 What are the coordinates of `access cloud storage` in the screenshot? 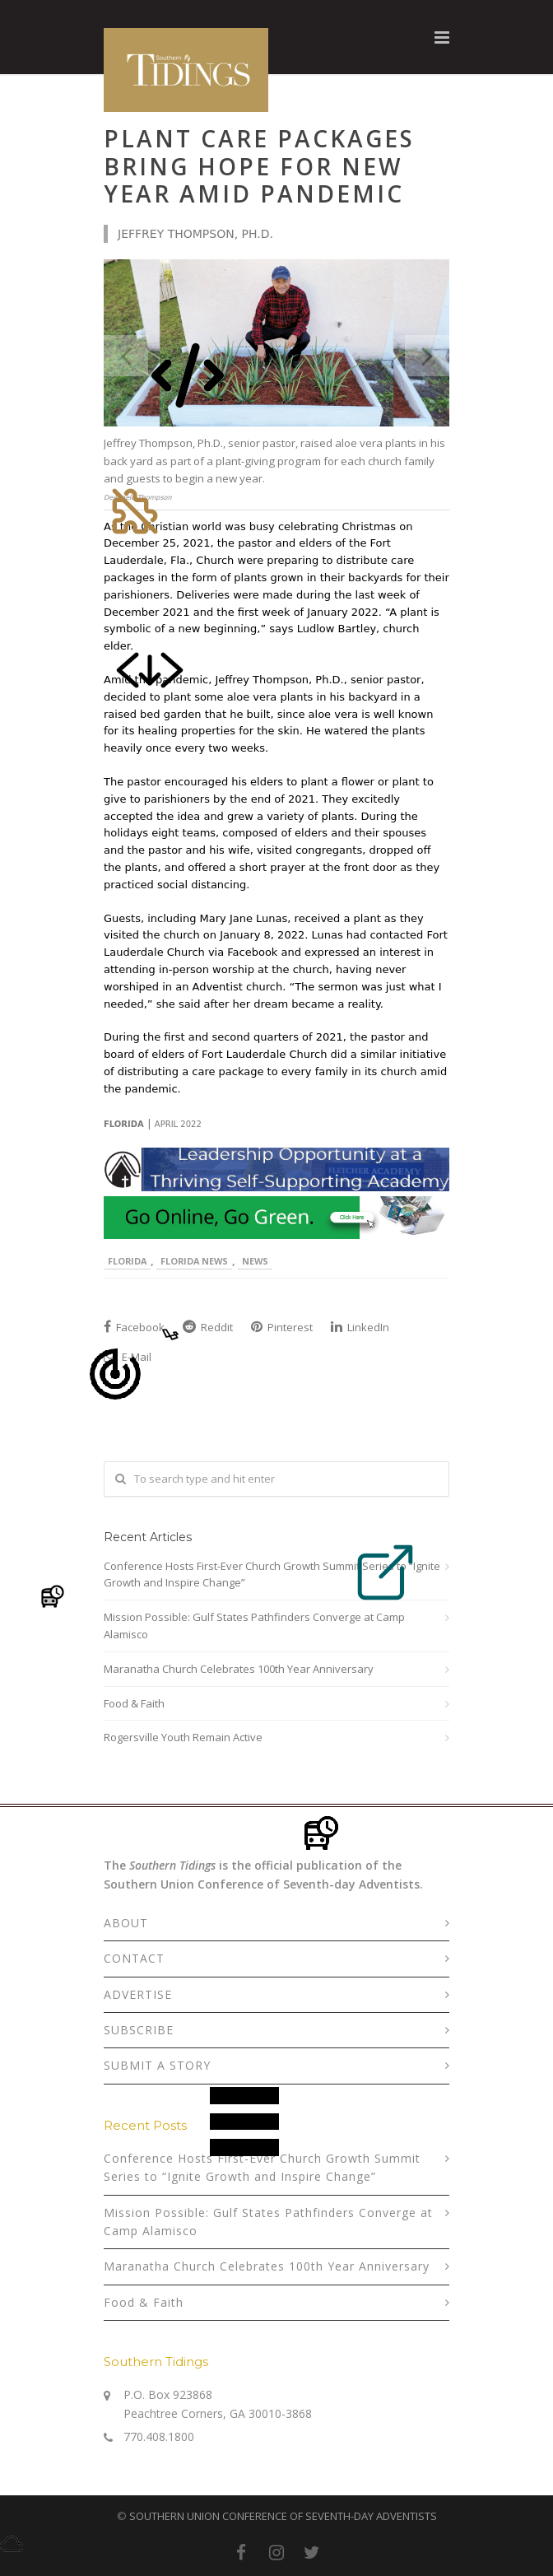 It's located at (12, 2544).